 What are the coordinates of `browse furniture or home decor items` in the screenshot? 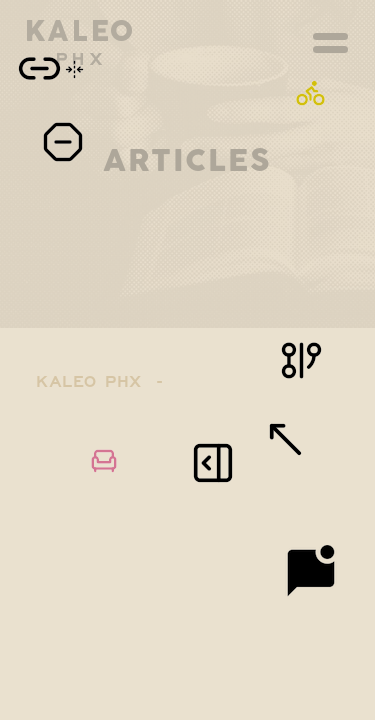 It's located at (104, 461).